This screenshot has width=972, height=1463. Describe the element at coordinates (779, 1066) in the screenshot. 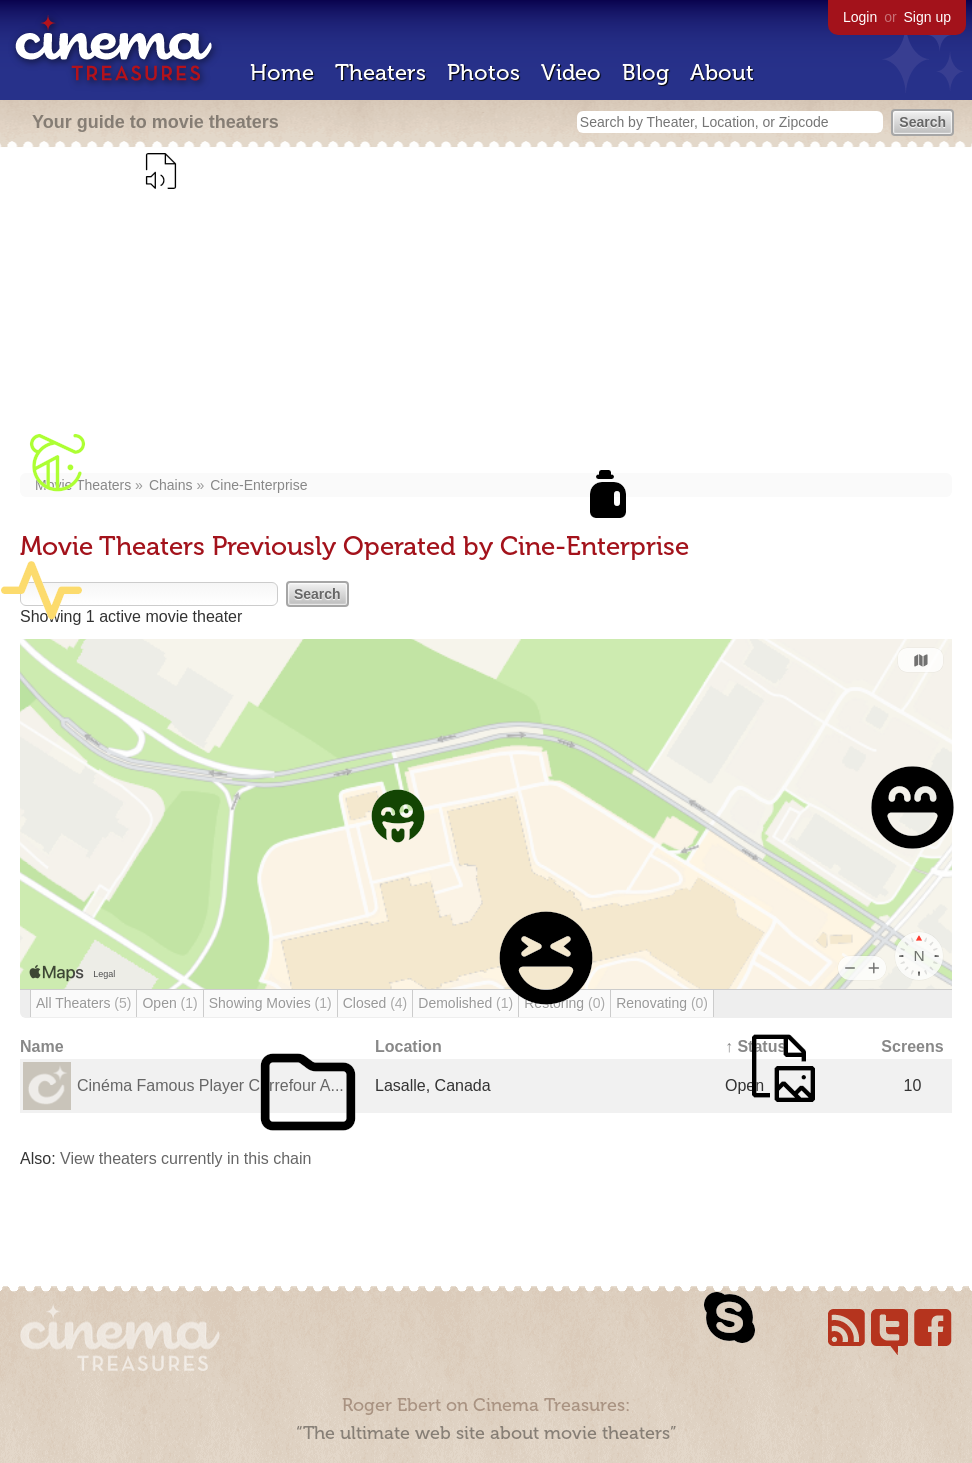

I see `open a media file` at that location.